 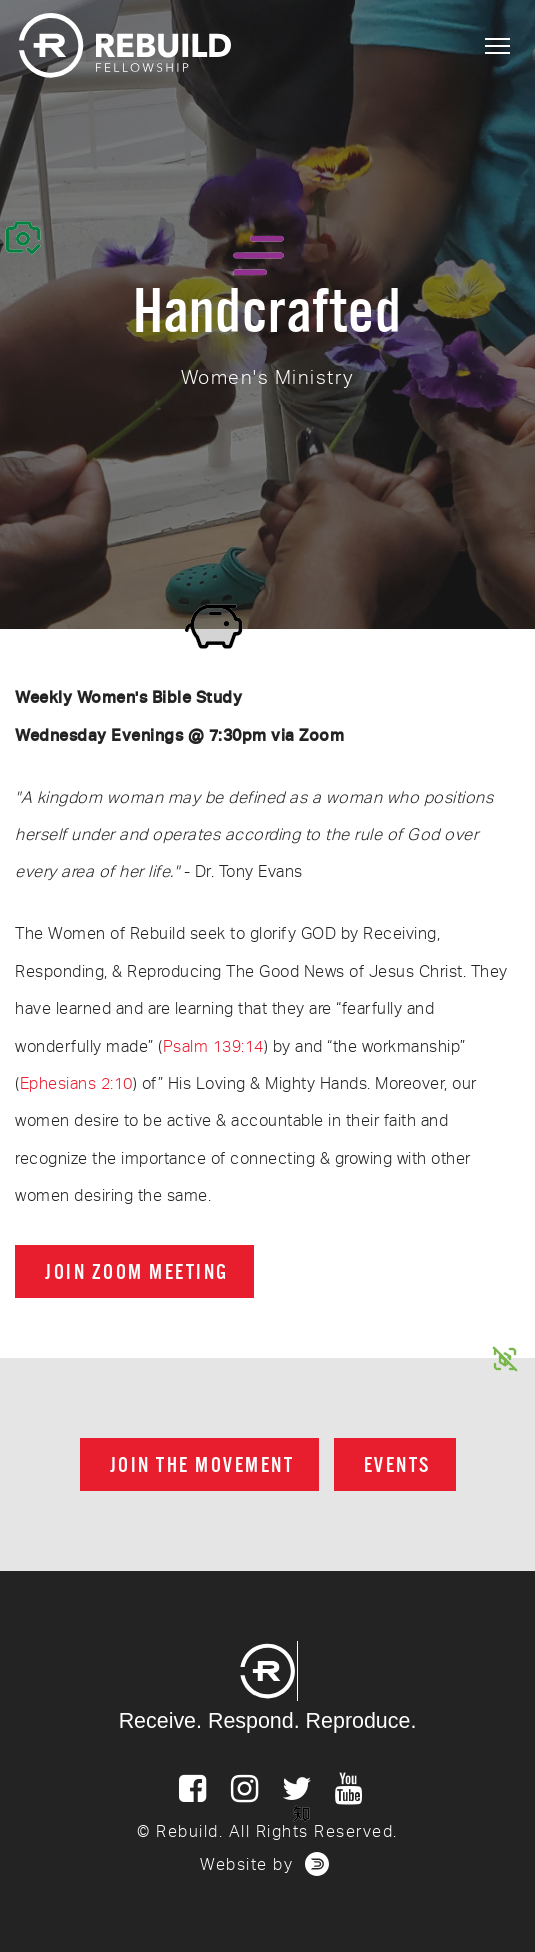 I want to click on access savings or budget features, so click(x=214, y=626).